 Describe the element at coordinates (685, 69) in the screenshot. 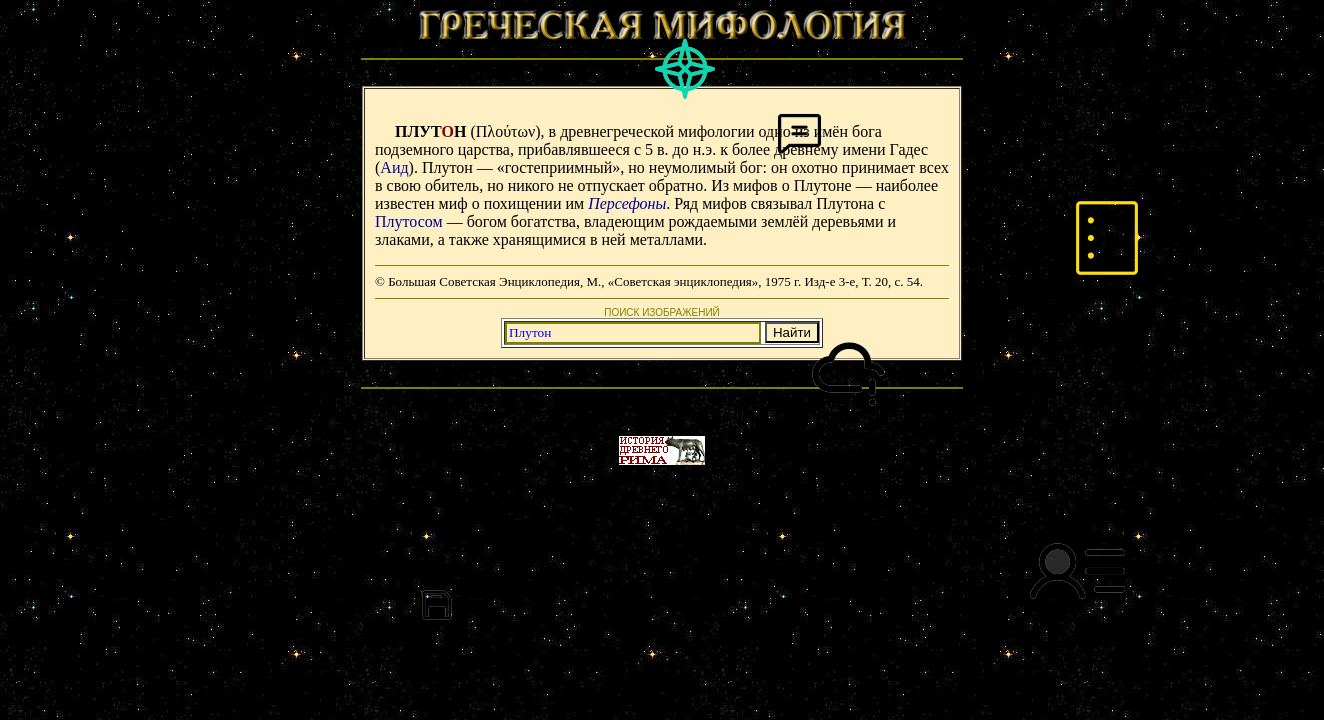

I see `access navigation or directional tools` at that location.